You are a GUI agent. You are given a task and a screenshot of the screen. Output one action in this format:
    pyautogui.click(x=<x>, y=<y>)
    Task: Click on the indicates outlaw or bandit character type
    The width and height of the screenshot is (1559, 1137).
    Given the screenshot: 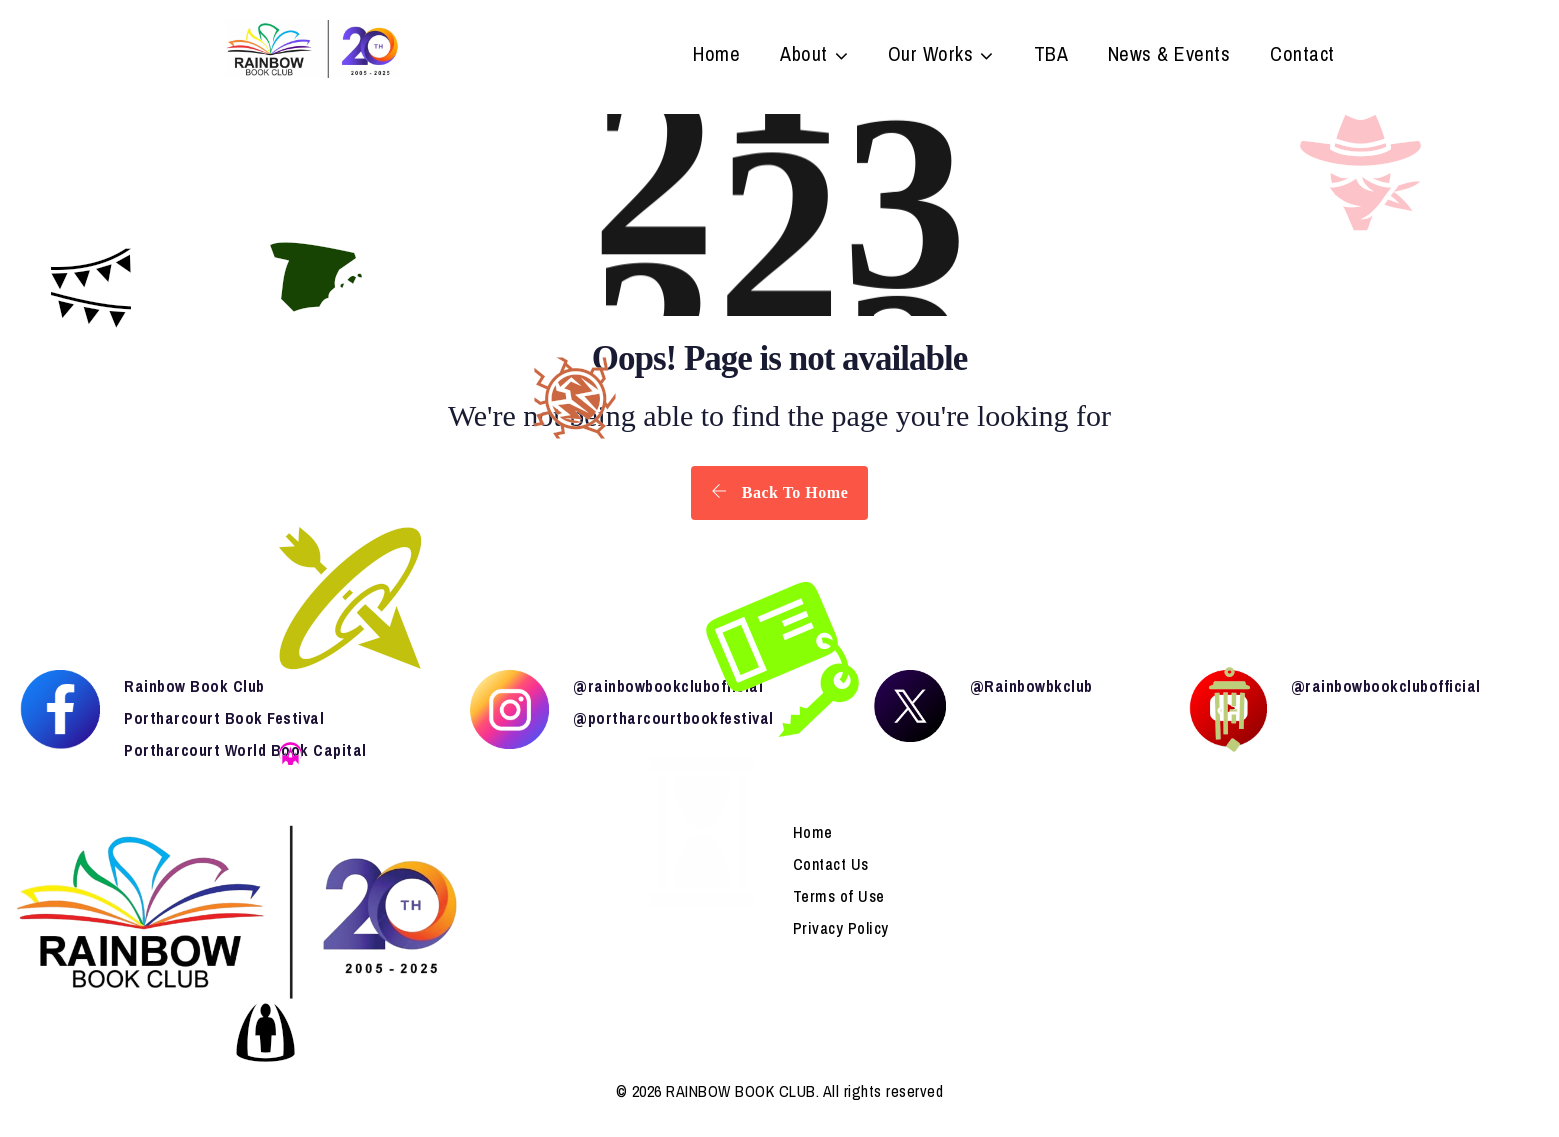 What is the action you would take?
    pyautogui.click(x=1360, y=170)
    